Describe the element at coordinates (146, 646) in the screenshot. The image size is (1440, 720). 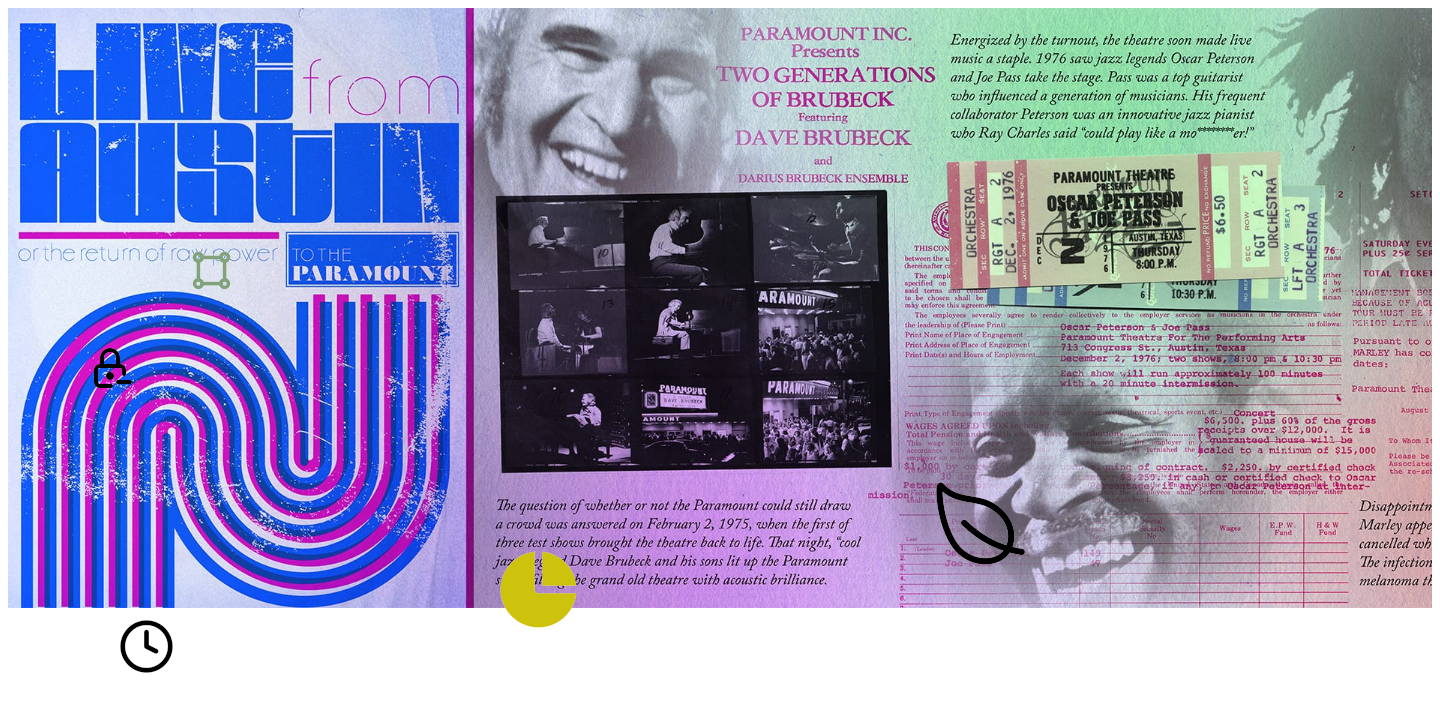
I see `view time or clock settings` at that location.